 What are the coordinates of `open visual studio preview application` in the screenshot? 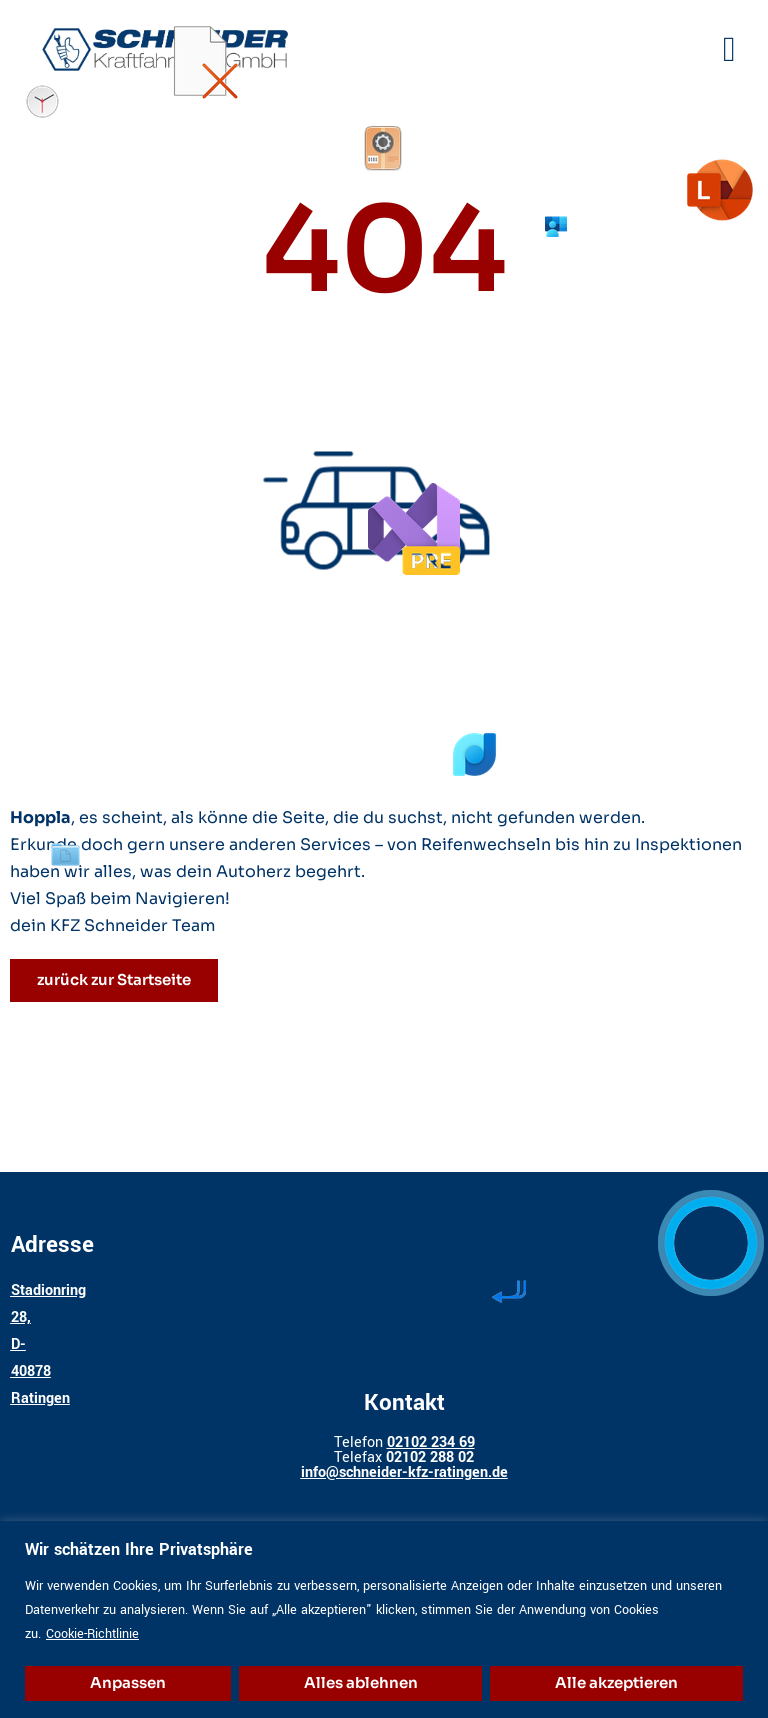 It's located at (414, 529).